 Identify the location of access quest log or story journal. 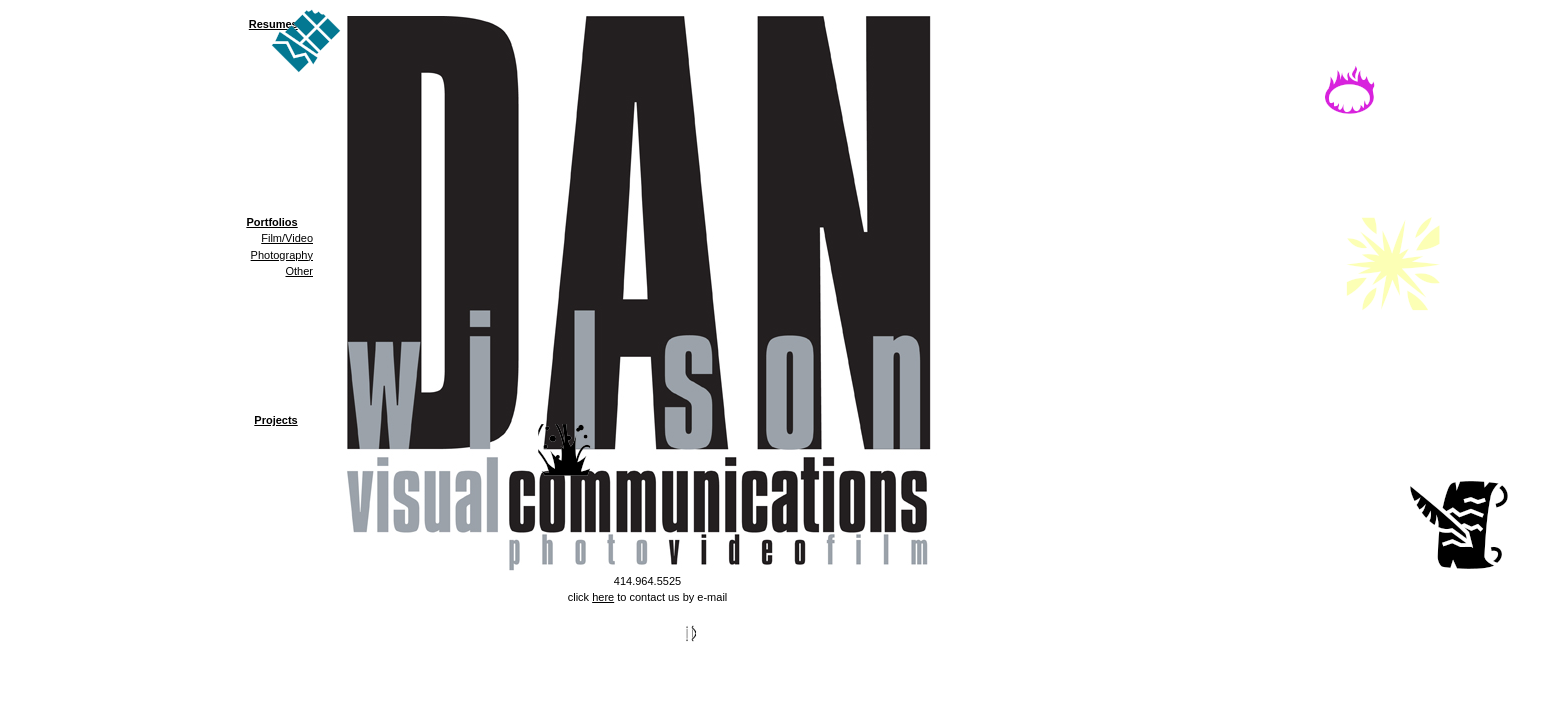
(1459, 525).